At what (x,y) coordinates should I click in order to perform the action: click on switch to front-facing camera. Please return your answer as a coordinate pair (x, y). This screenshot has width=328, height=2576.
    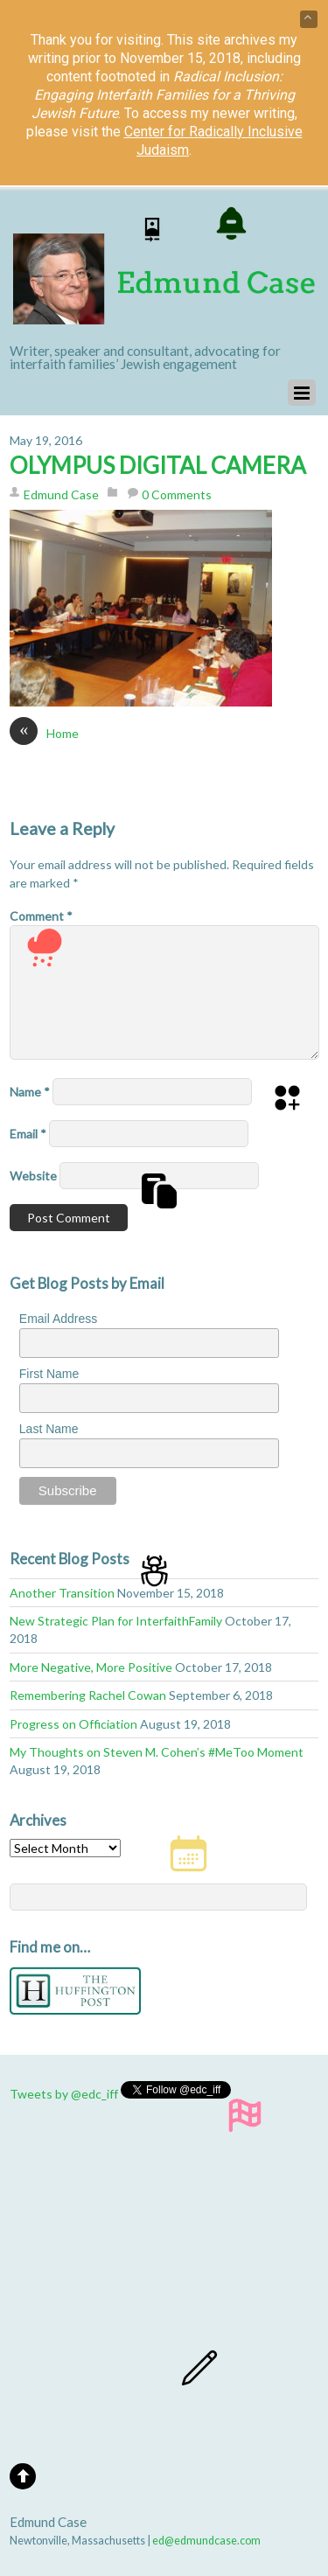
    Looking at the image, I should click on (152, 230).